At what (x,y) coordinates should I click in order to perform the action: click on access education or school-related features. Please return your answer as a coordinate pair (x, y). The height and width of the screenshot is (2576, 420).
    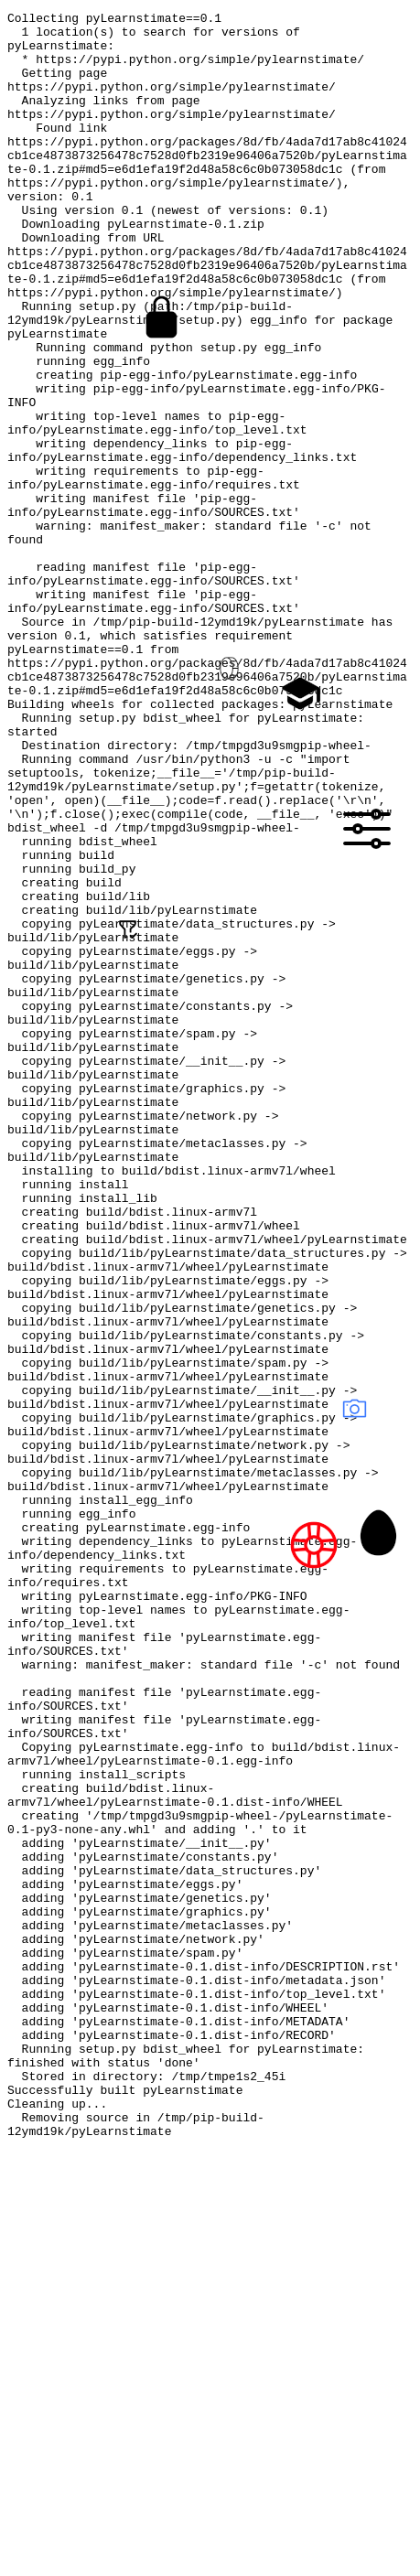
    Looking at the image, I should click on (300, 693).